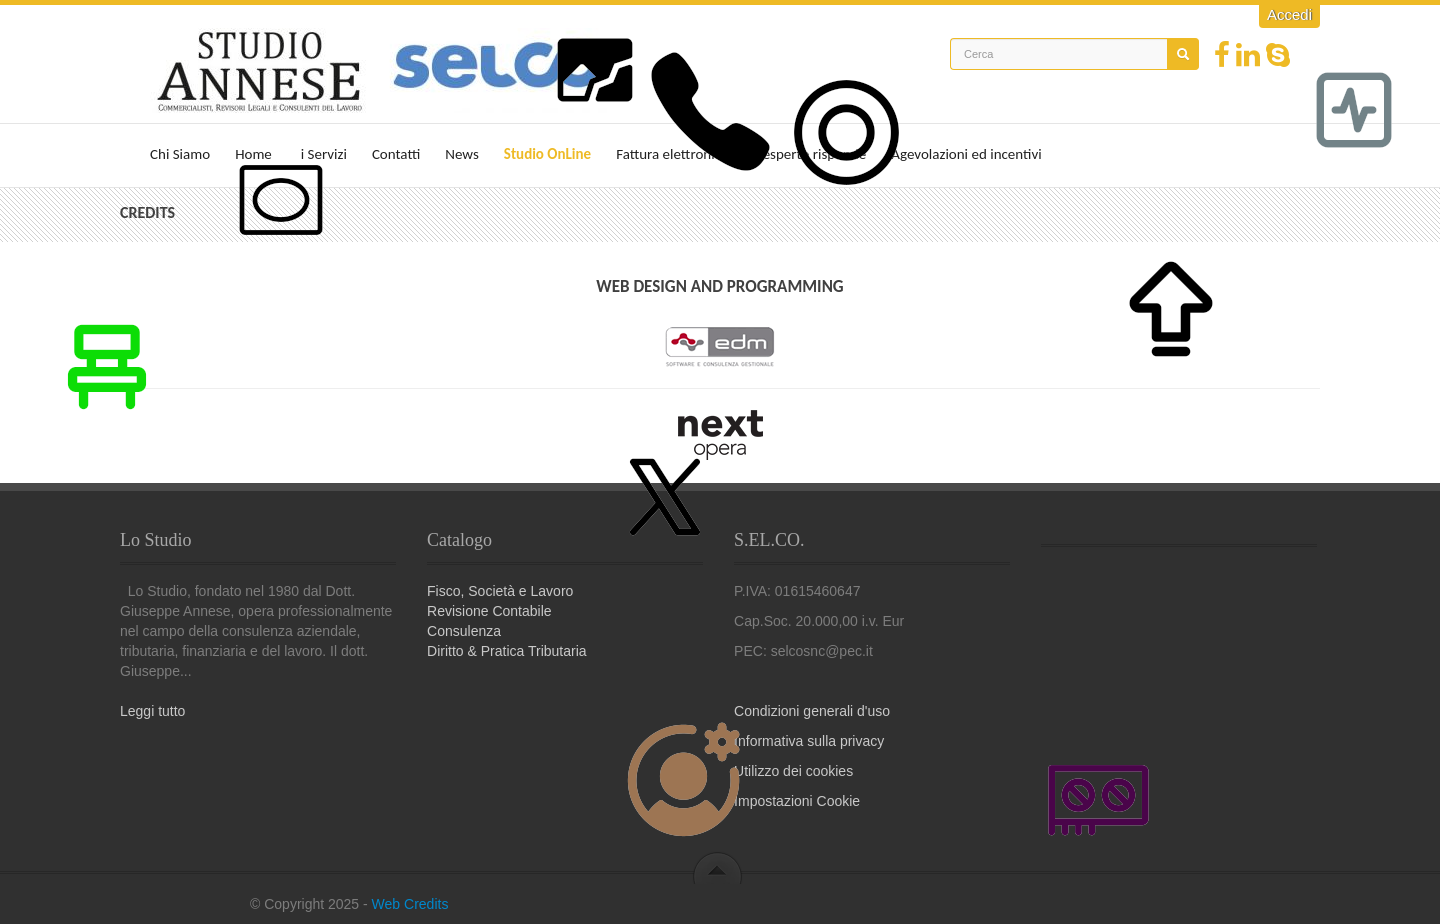 Image resolution: width=1440 pixels, height=924 pixels. What do you see at coordinates (846, 132) in the screenshot?
I see `select a single option from a list` at bounding box center [846, 132].